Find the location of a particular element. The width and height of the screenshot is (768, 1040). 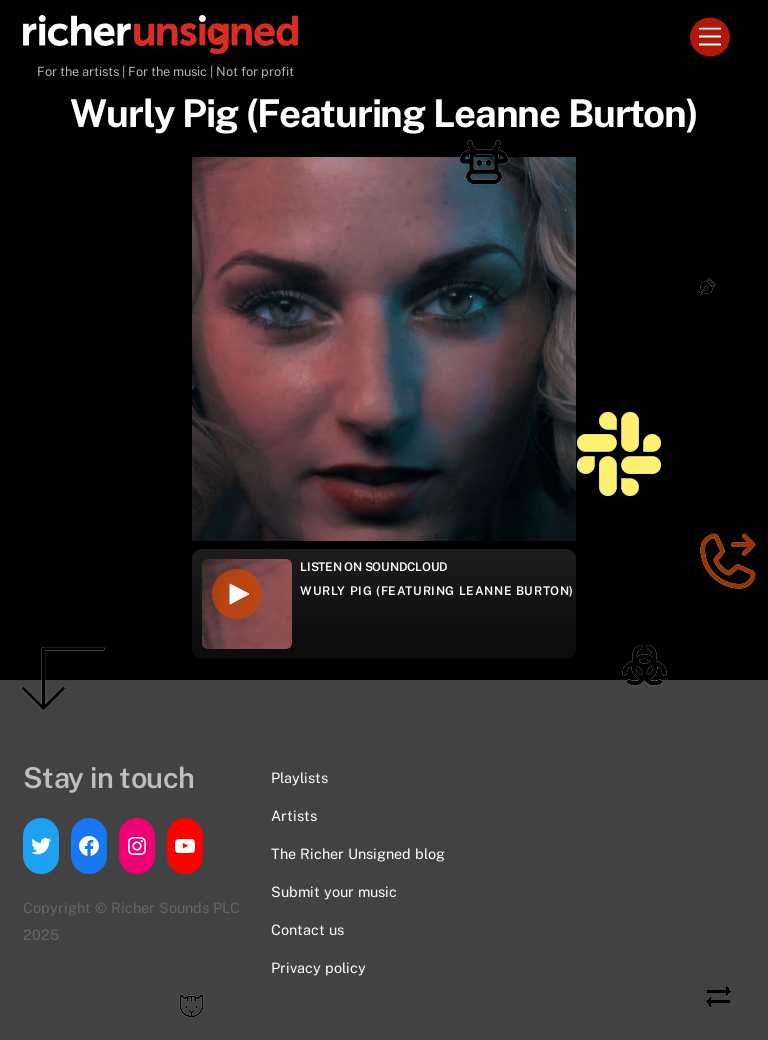

access drawing or illustration tools is located at coordinates (706, 287).